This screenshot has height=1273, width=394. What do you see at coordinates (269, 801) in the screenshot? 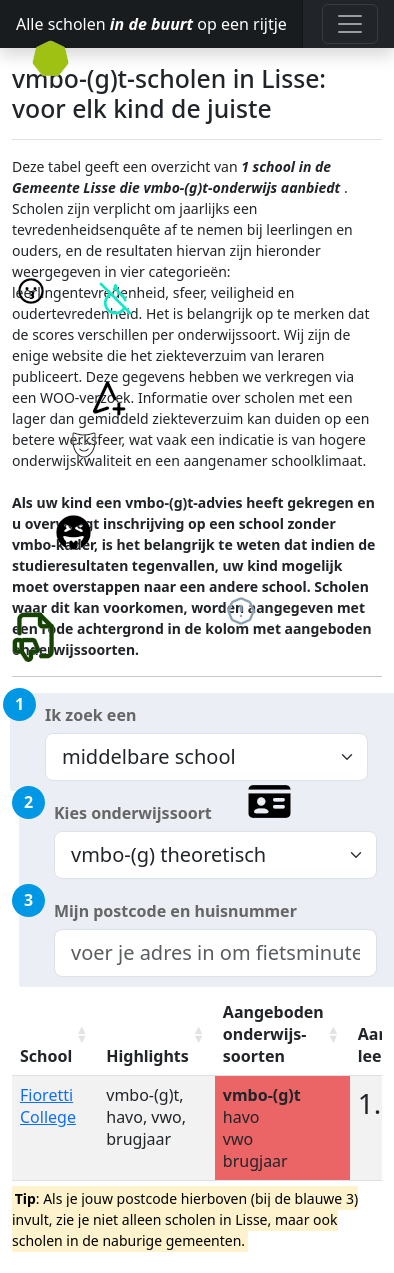
I see `view your profile or identity information` at bounding box center [269, 801].